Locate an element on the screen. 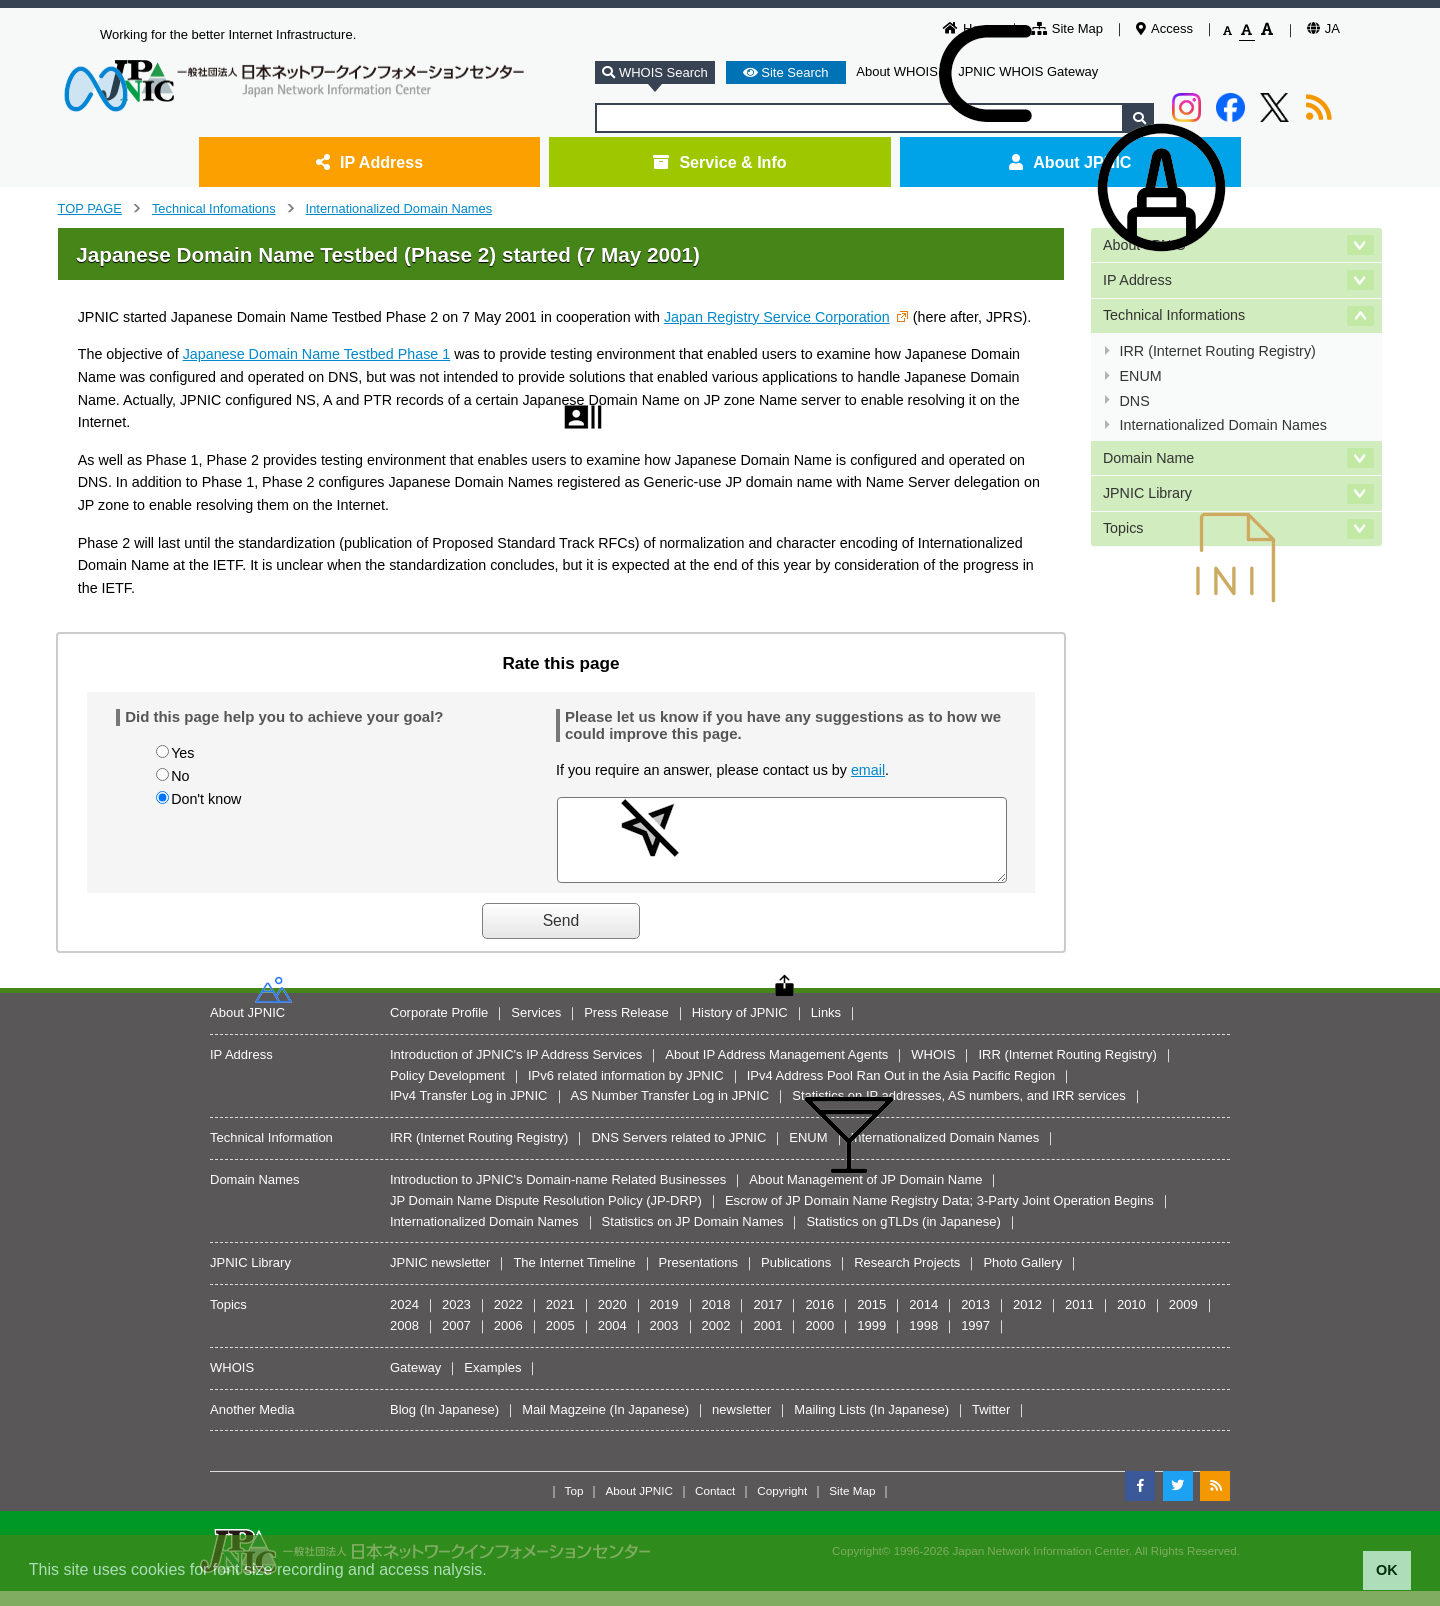  export or upload a file is located at coordinates (784, 986).